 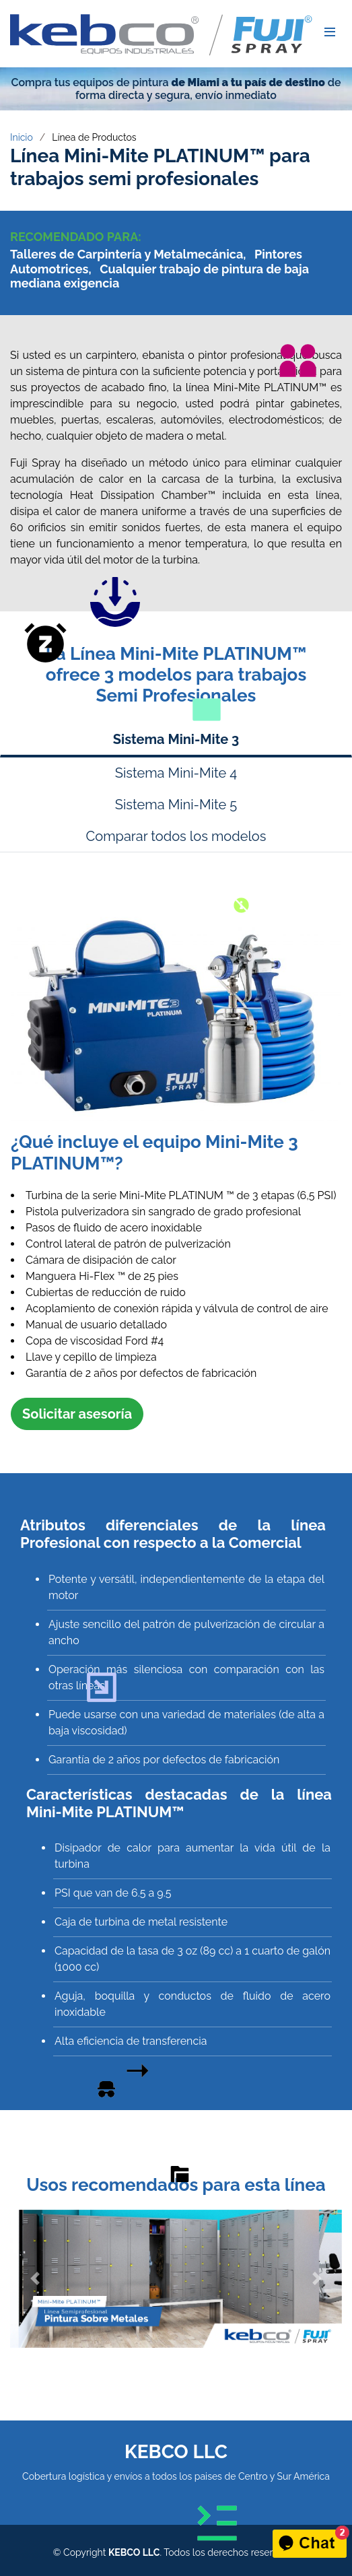 I want to click on open folder to view files, so click(x=180, y=2174).